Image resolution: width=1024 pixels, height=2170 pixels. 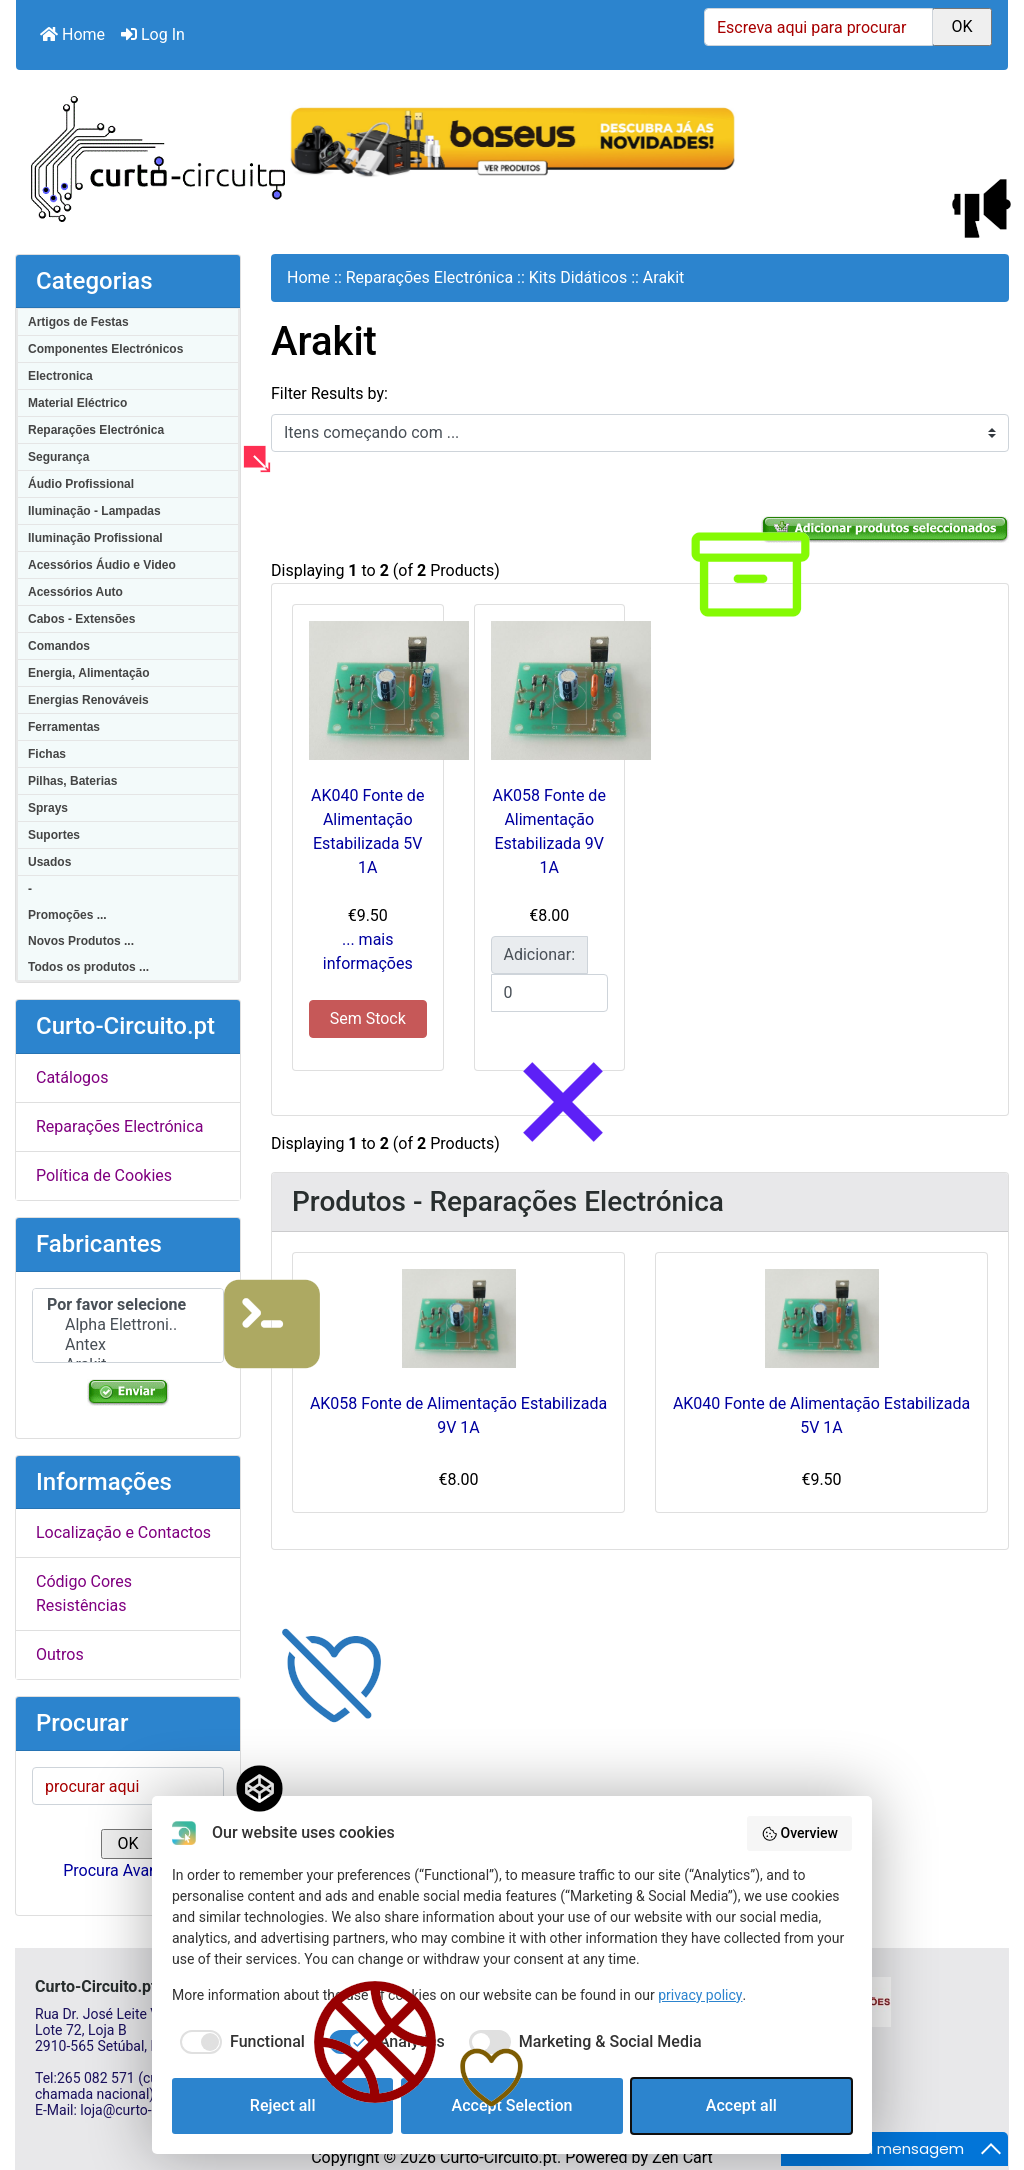 I want to click on add item to favorites, so click(x=491, y=2077).